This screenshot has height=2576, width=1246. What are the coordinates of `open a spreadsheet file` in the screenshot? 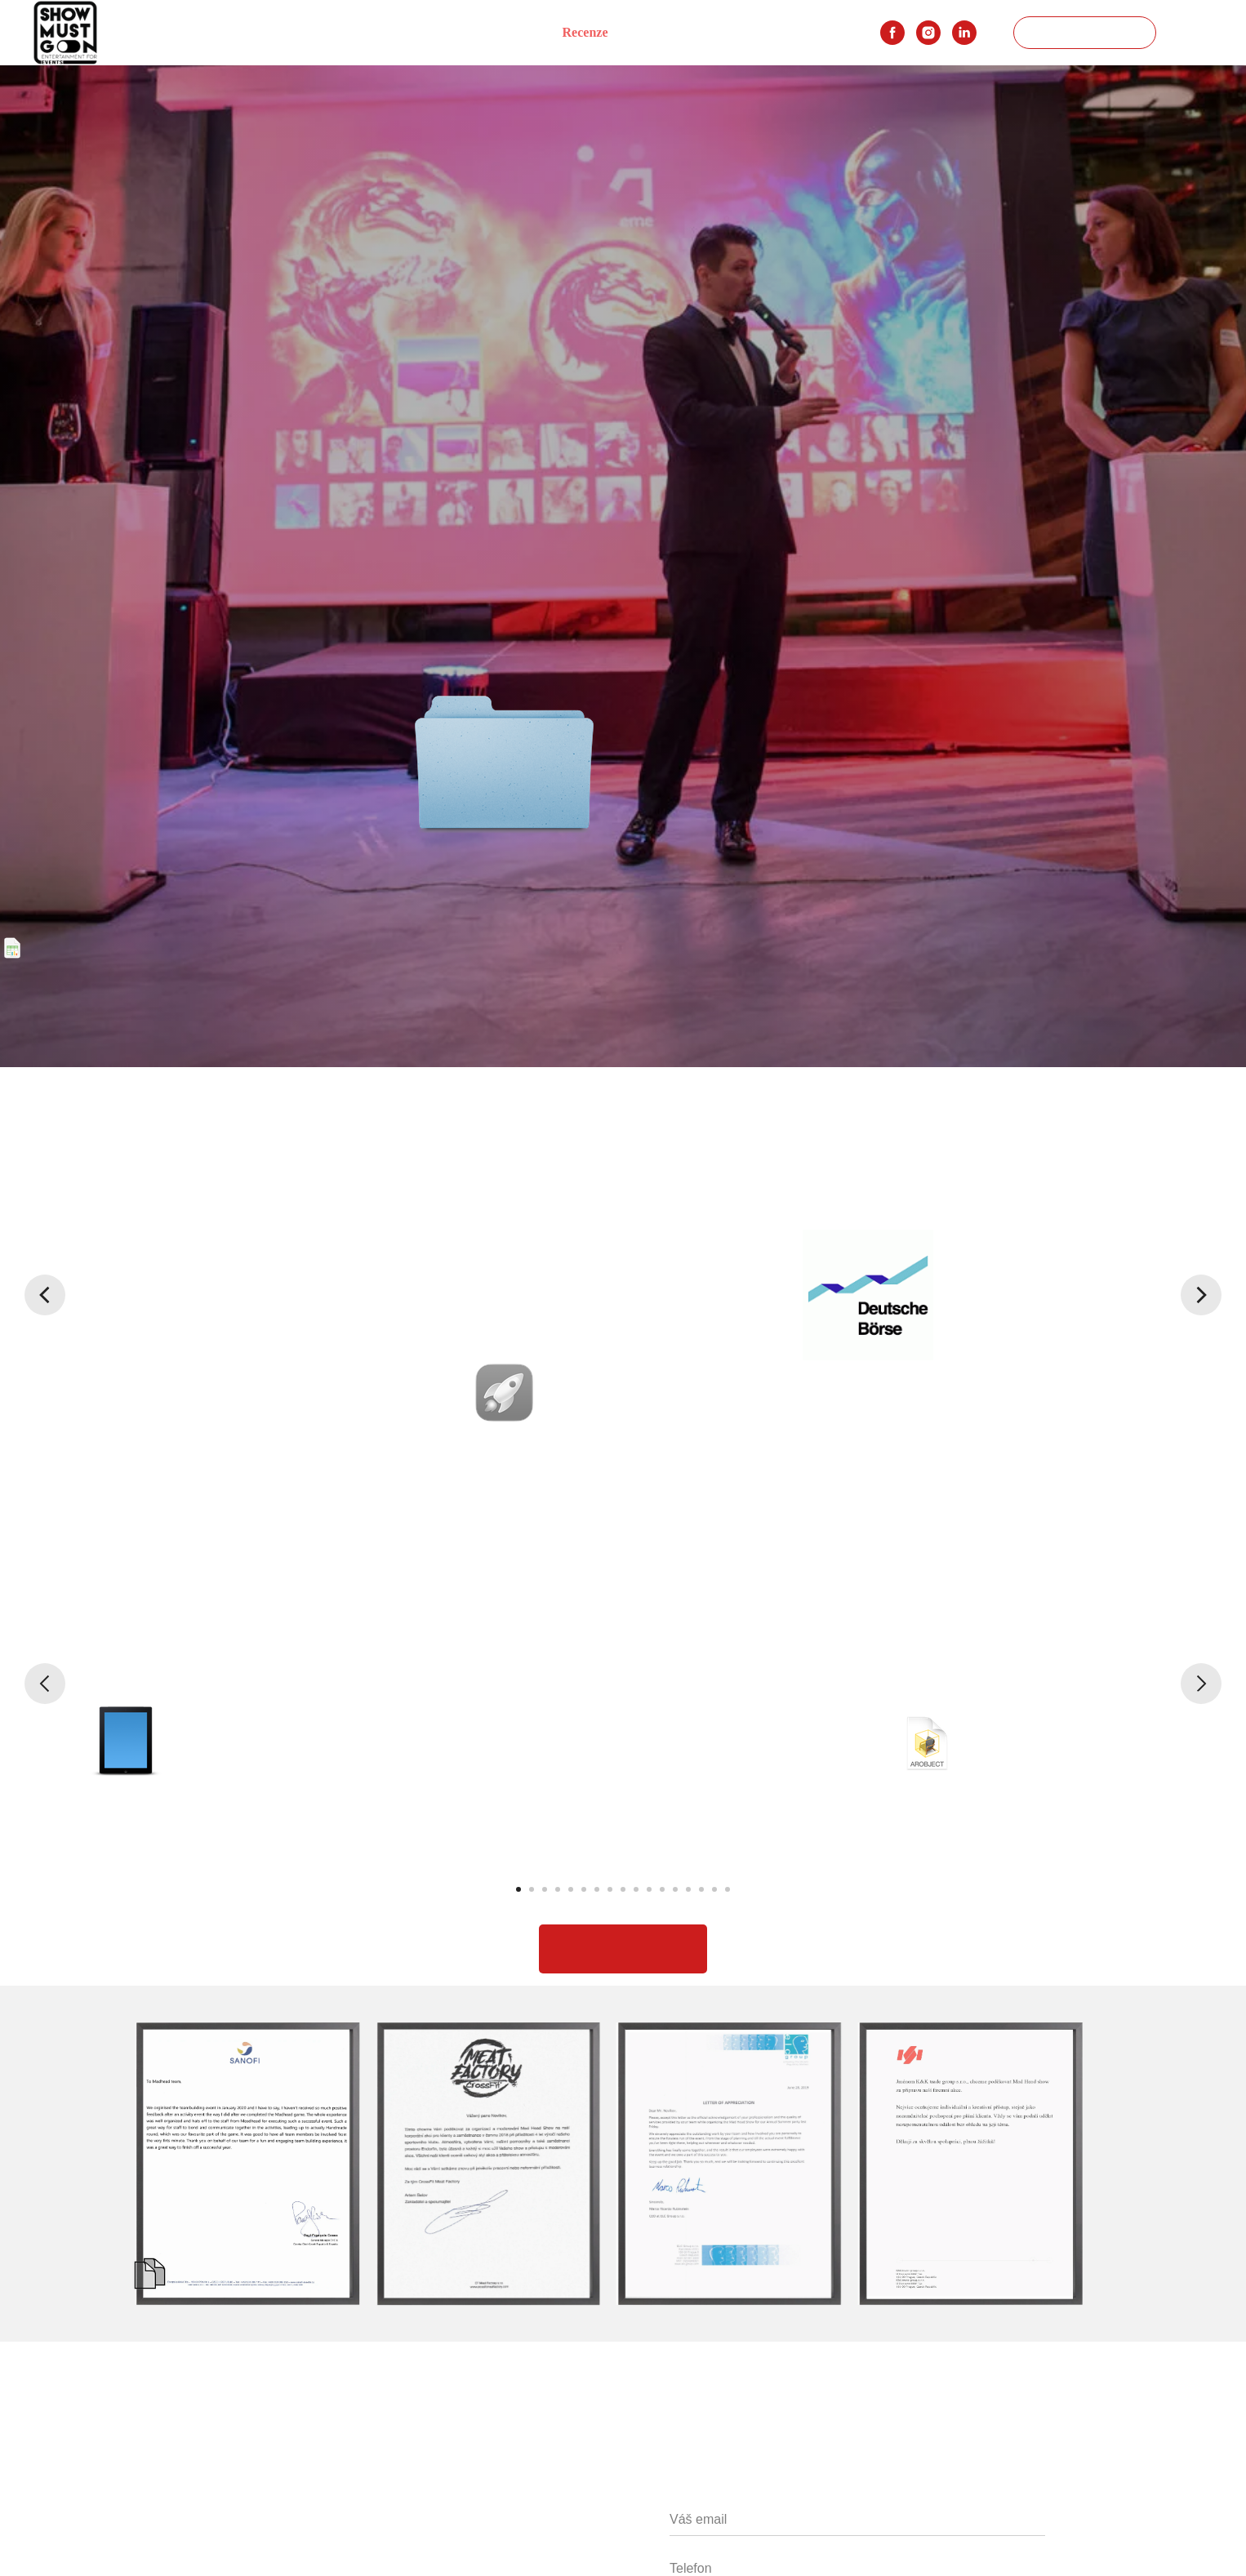 It's located at (12, 948).